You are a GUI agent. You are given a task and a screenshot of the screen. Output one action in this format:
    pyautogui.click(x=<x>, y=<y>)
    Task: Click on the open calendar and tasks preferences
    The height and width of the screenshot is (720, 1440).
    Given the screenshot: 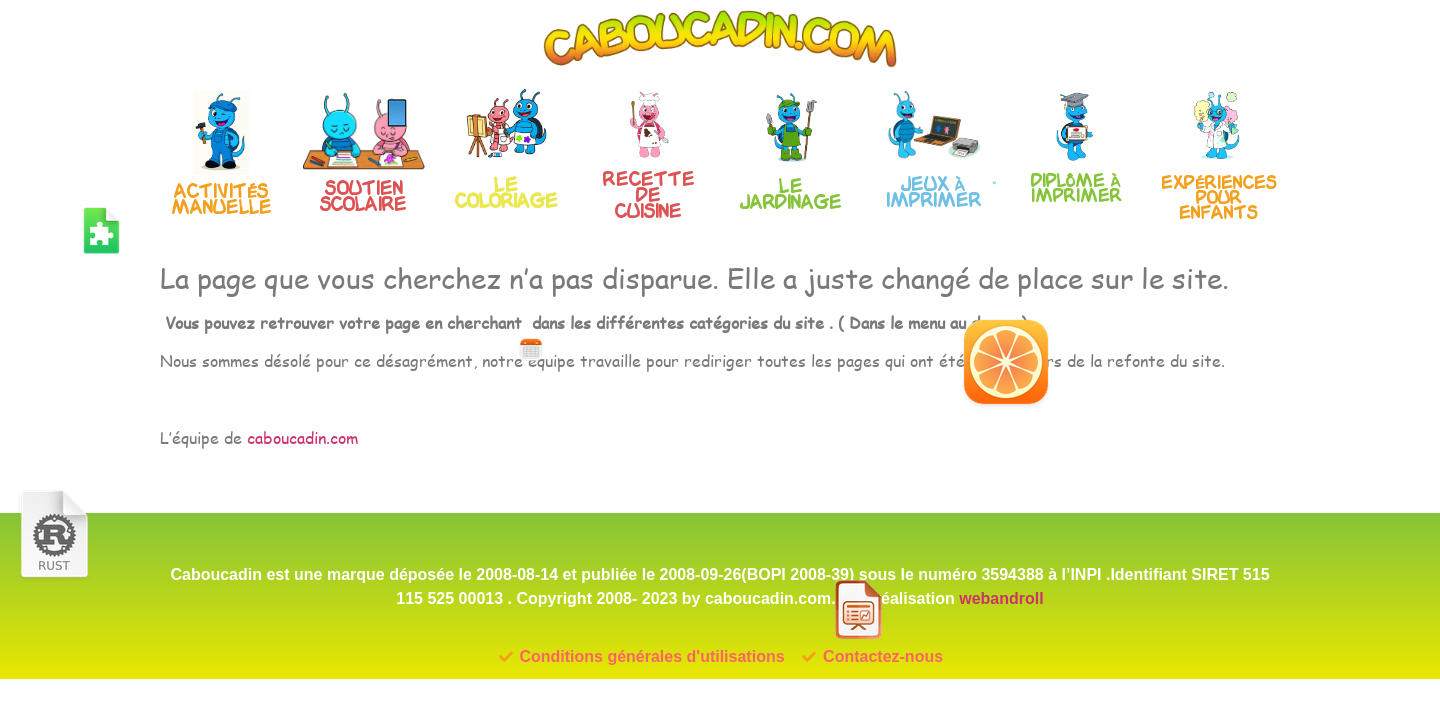 What is the action you would take?
    pyautogui.click(x=531, y=350)
    